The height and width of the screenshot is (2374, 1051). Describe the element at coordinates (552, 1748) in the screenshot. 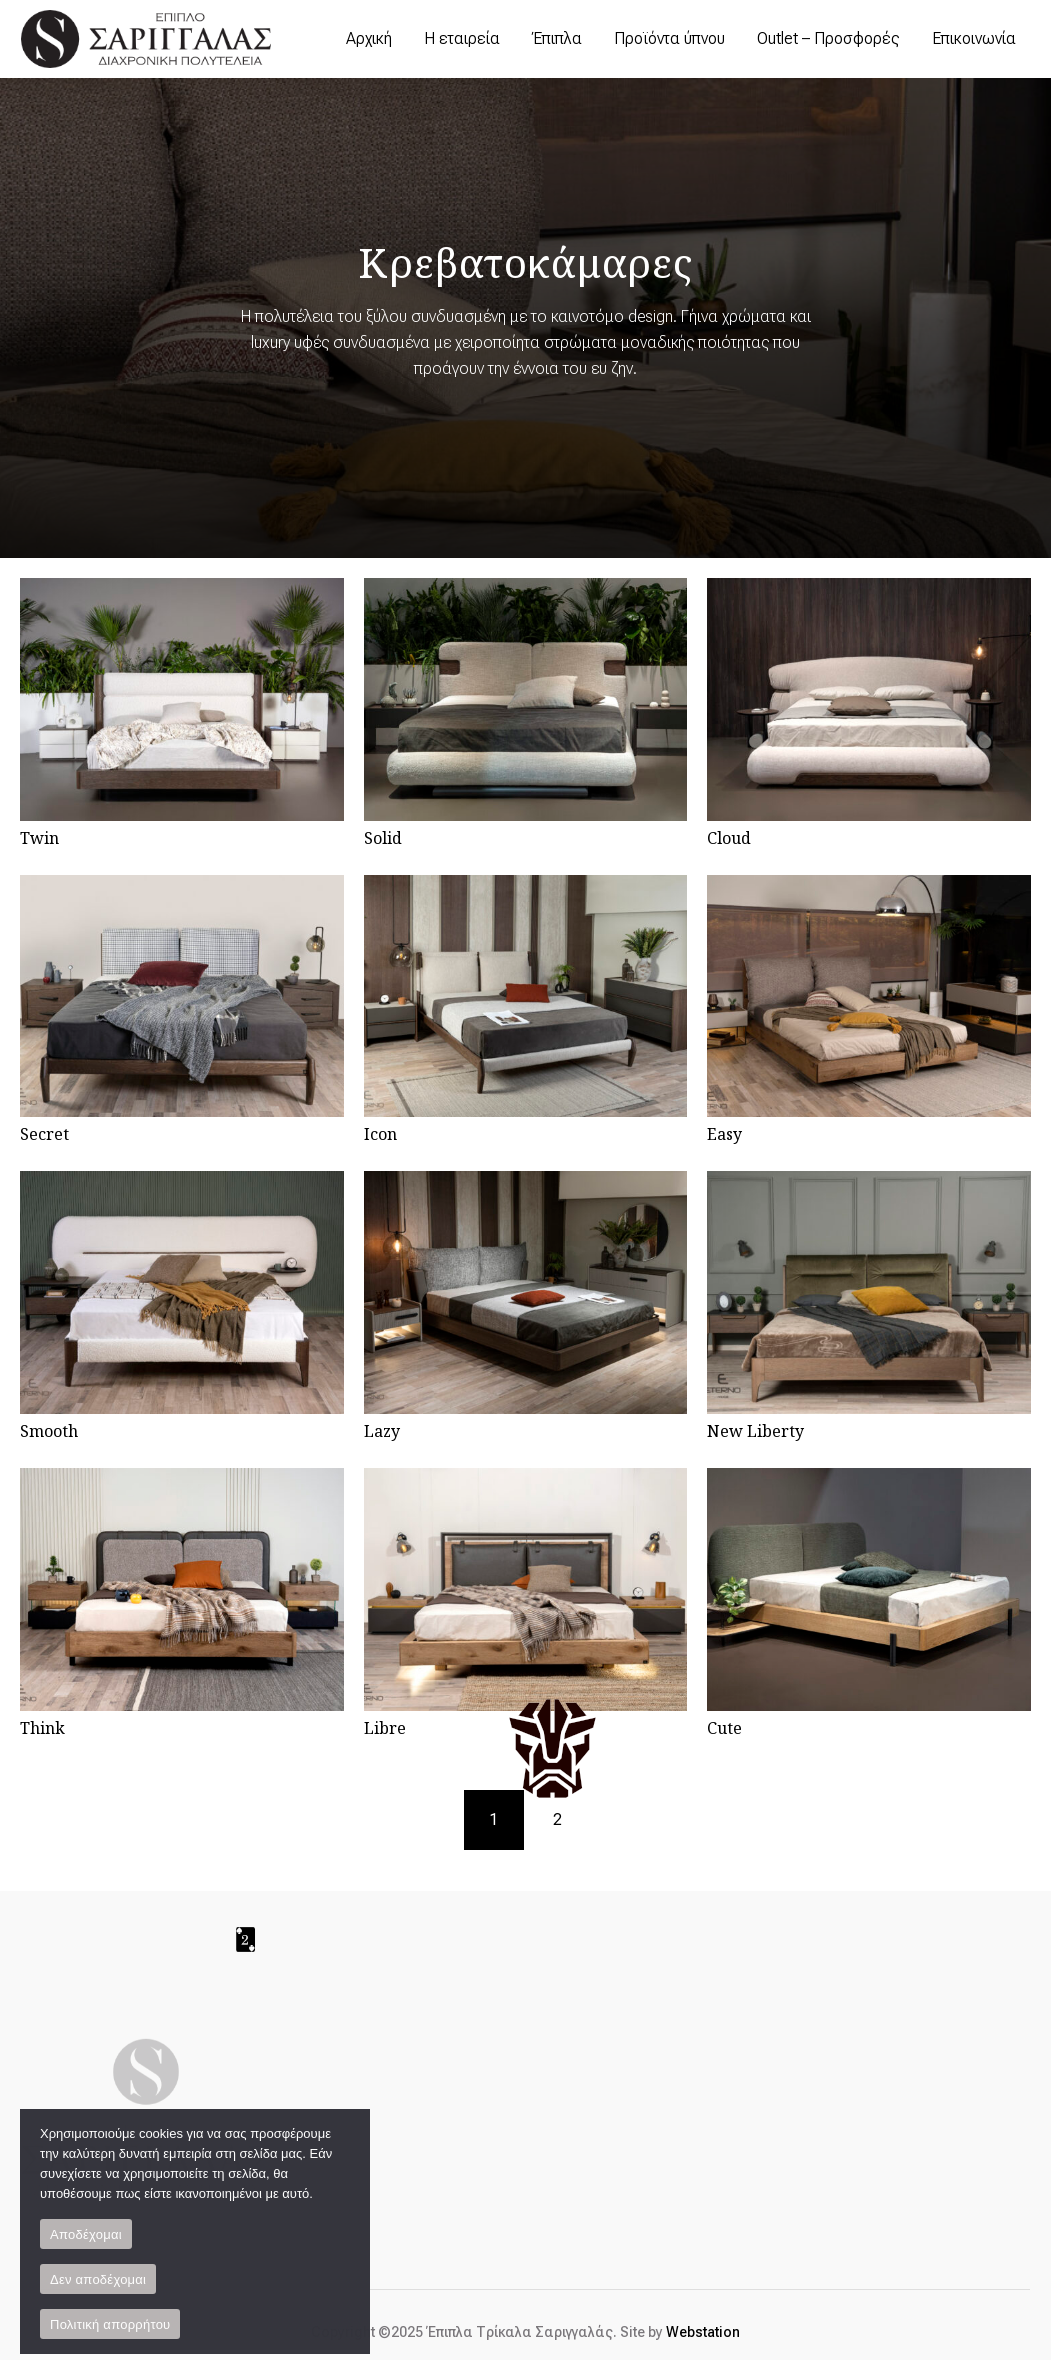

I see `select mech or robot character` at that location.